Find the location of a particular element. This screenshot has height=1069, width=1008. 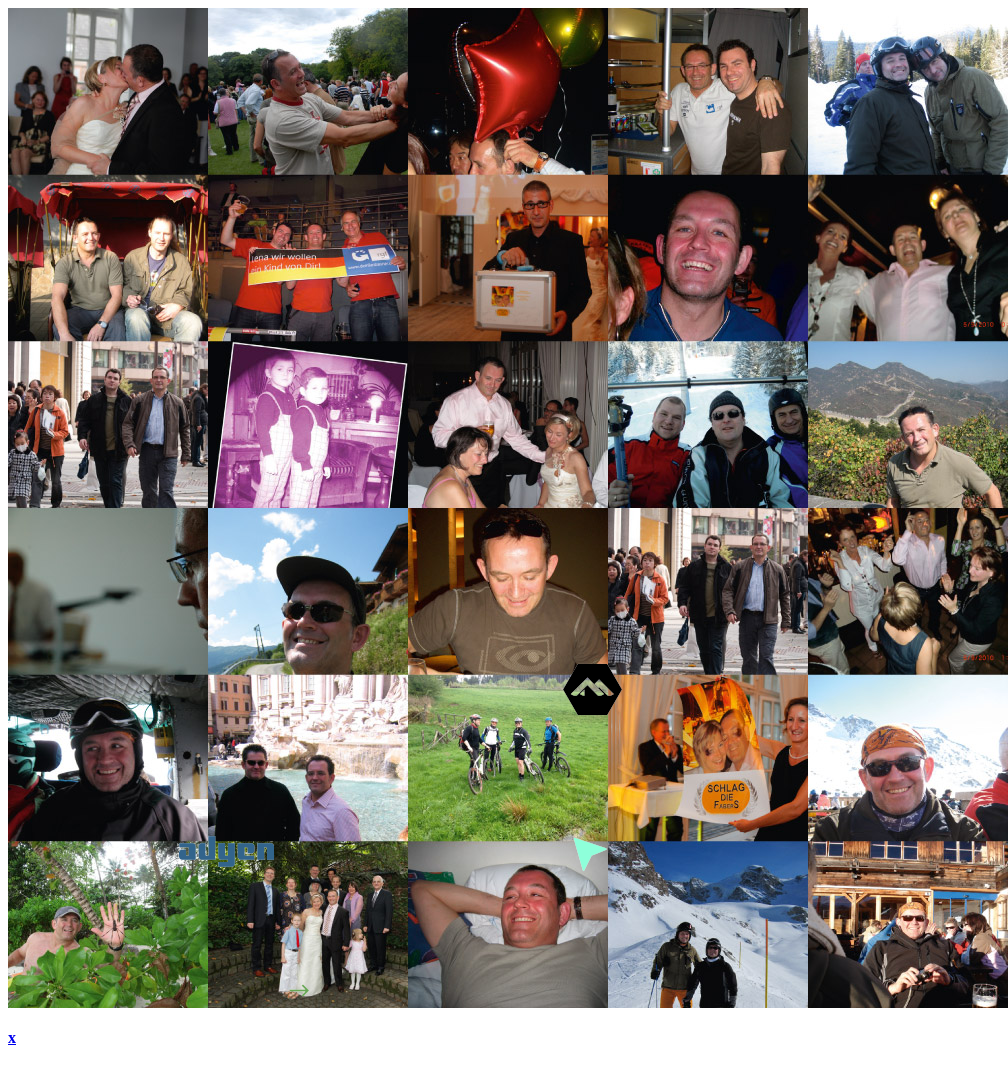

navigate to the next page or step is located at coordinates (299, 990).